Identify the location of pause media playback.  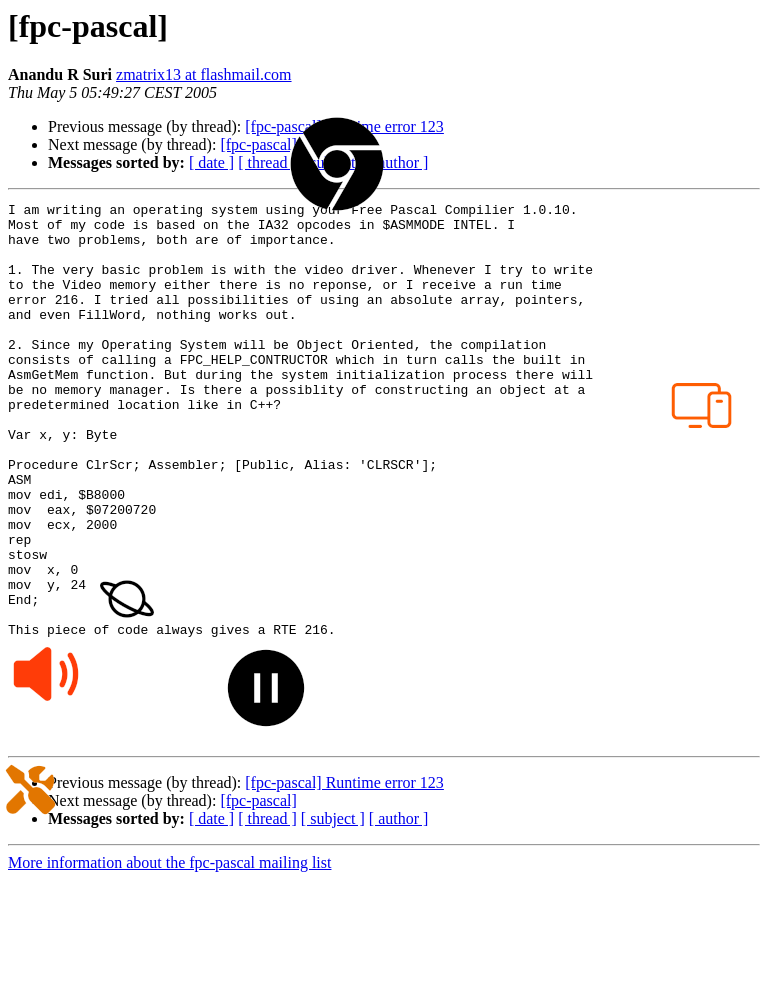
(266, 688).